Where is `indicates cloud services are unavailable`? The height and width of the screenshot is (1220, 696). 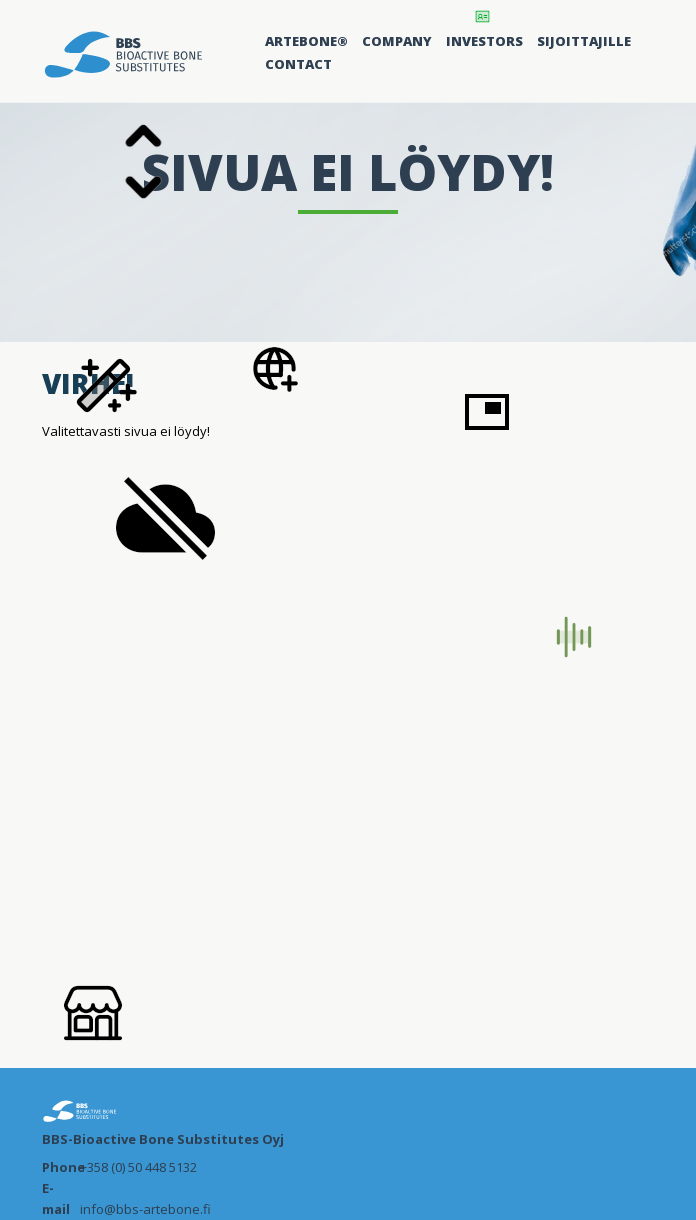
indicates cloud services are unavailable is located at coordinates (165, 518).